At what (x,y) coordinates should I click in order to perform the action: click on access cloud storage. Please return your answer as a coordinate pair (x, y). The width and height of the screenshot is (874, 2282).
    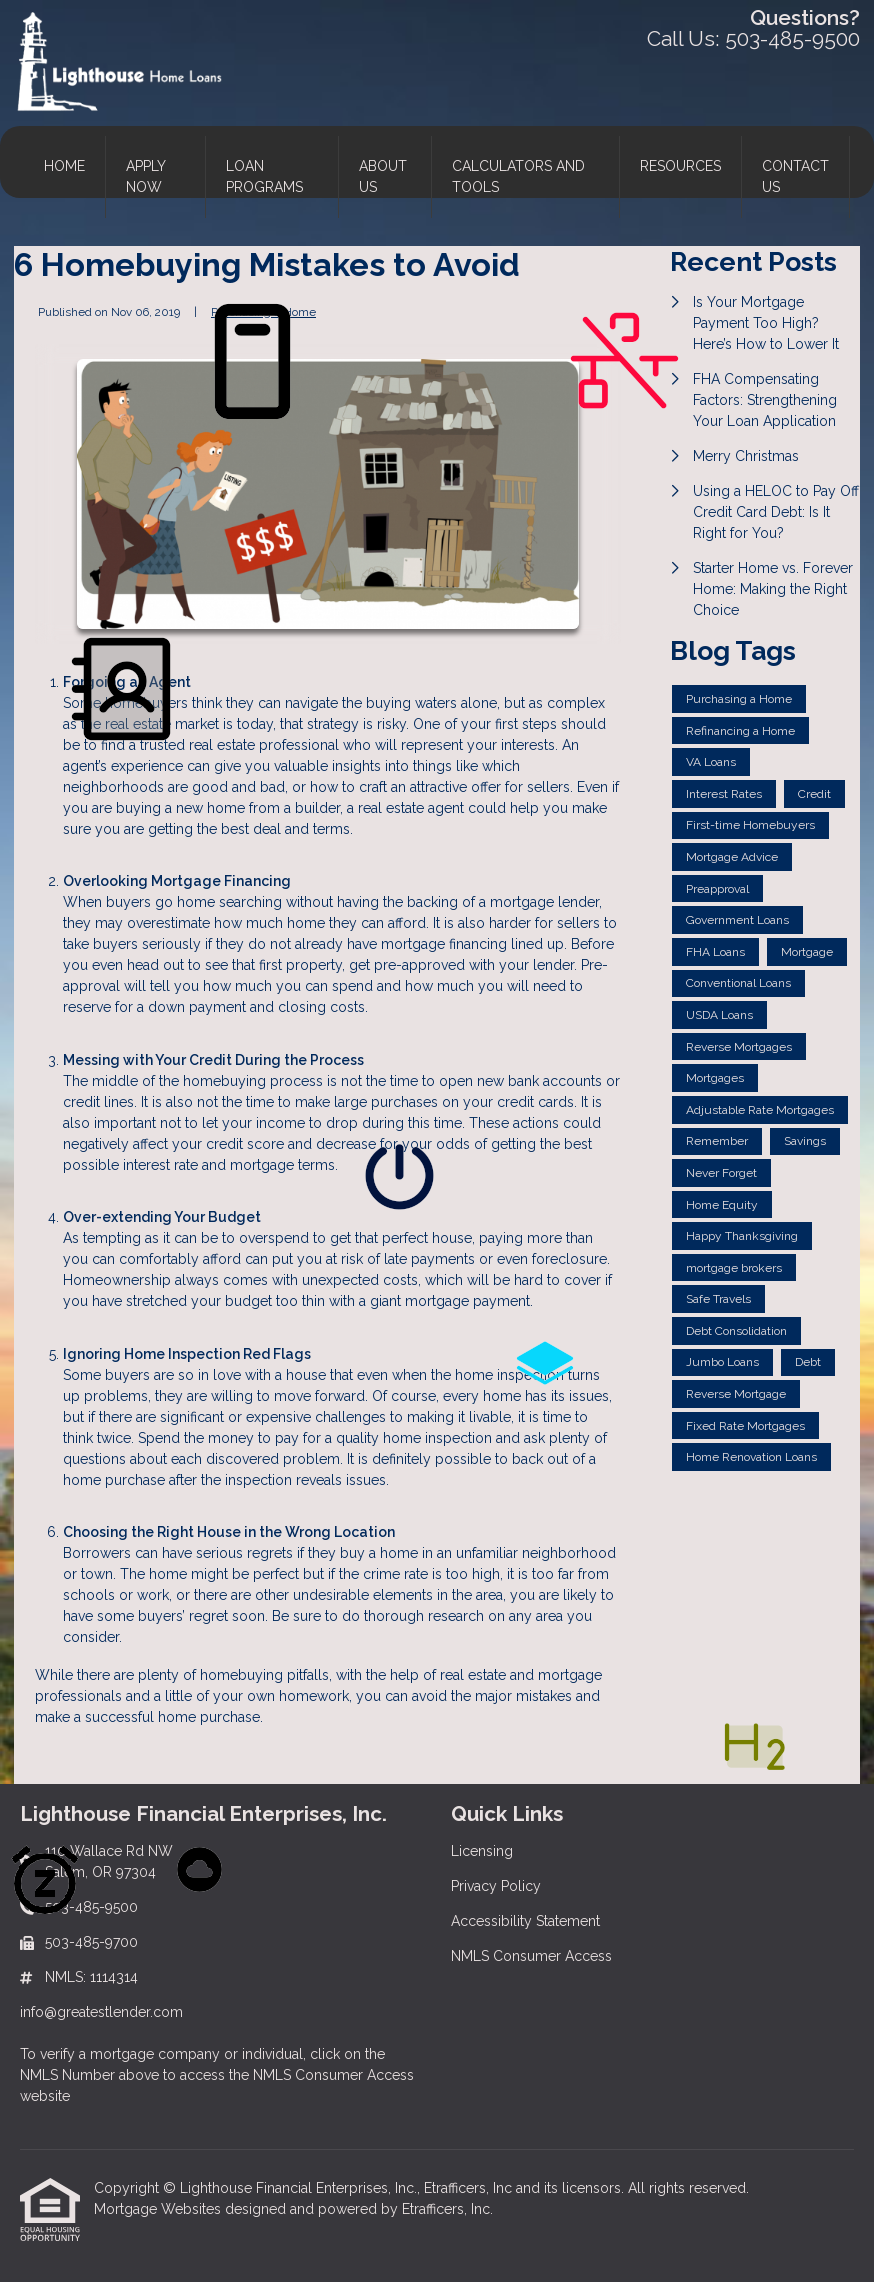
    Looking at the image, I should click on (199, 1869).